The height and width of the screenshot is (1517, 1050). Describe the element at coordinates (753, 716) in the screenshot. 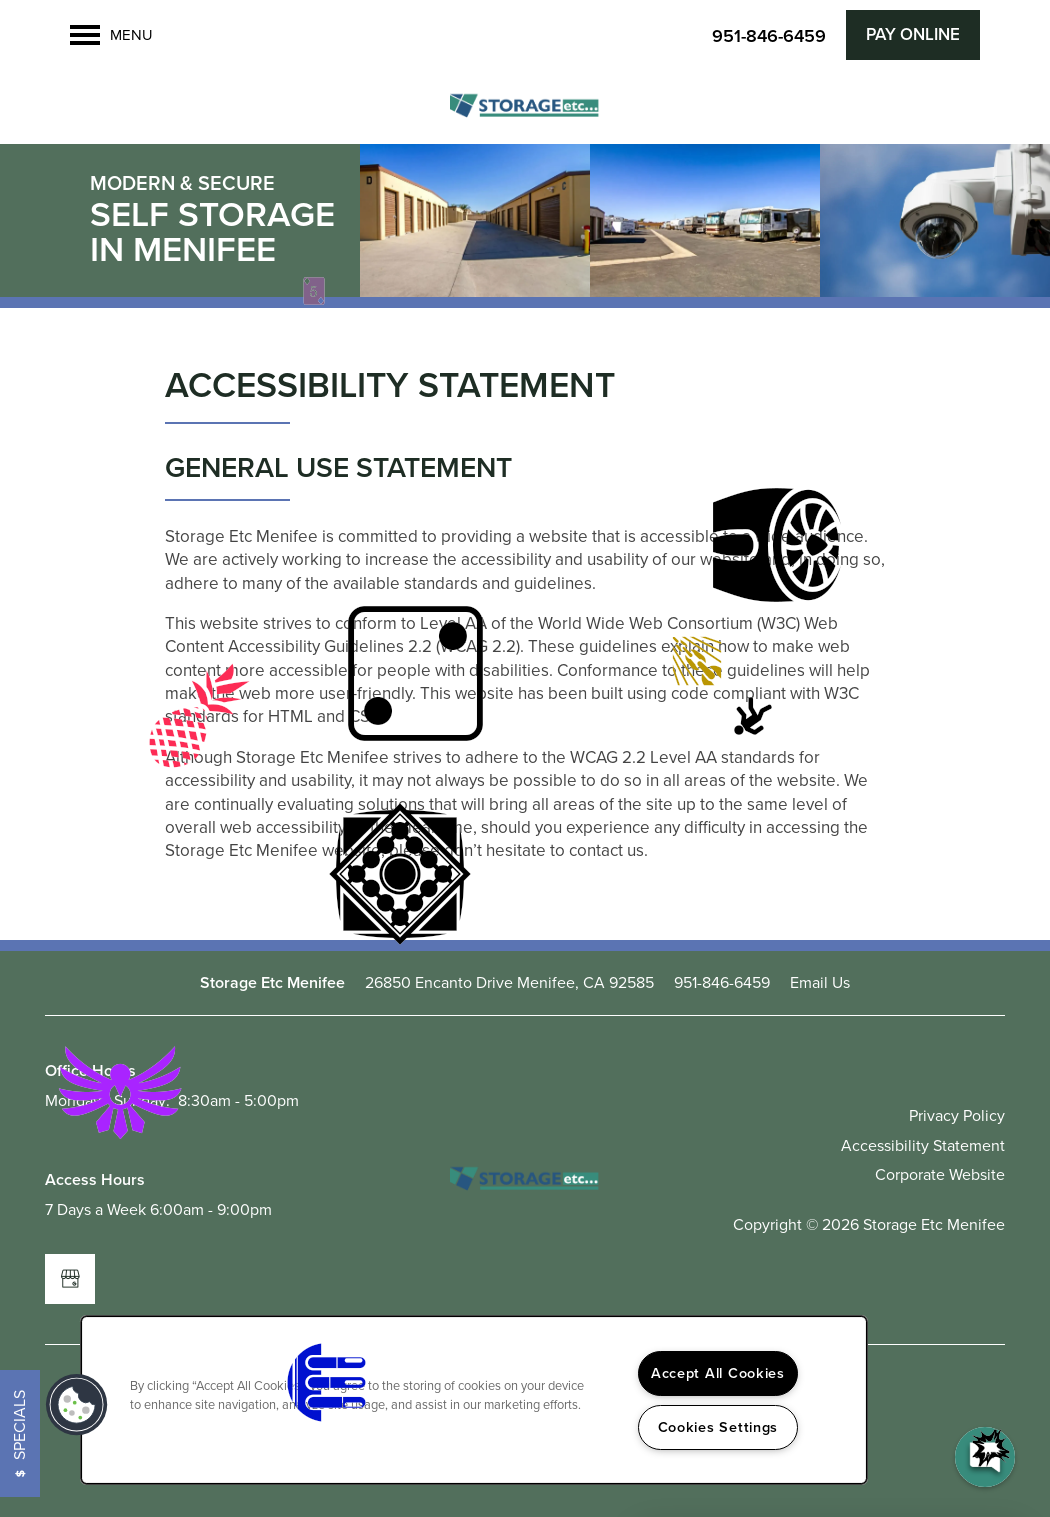

I see `indicates a fall hazard or danger zone` at that location.